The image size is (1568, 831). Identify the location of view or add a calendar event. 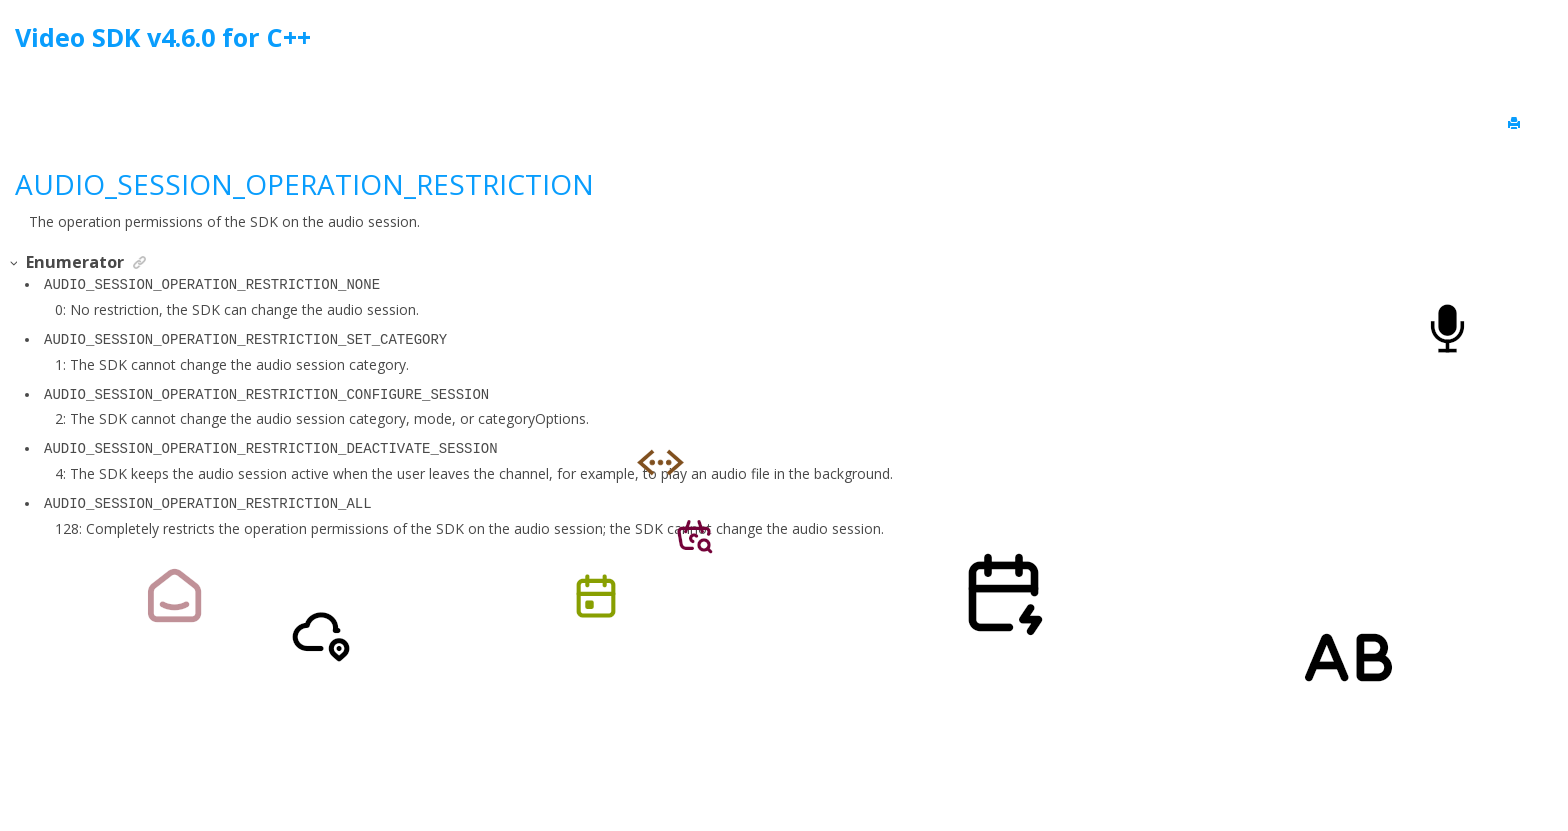
(596, 596).